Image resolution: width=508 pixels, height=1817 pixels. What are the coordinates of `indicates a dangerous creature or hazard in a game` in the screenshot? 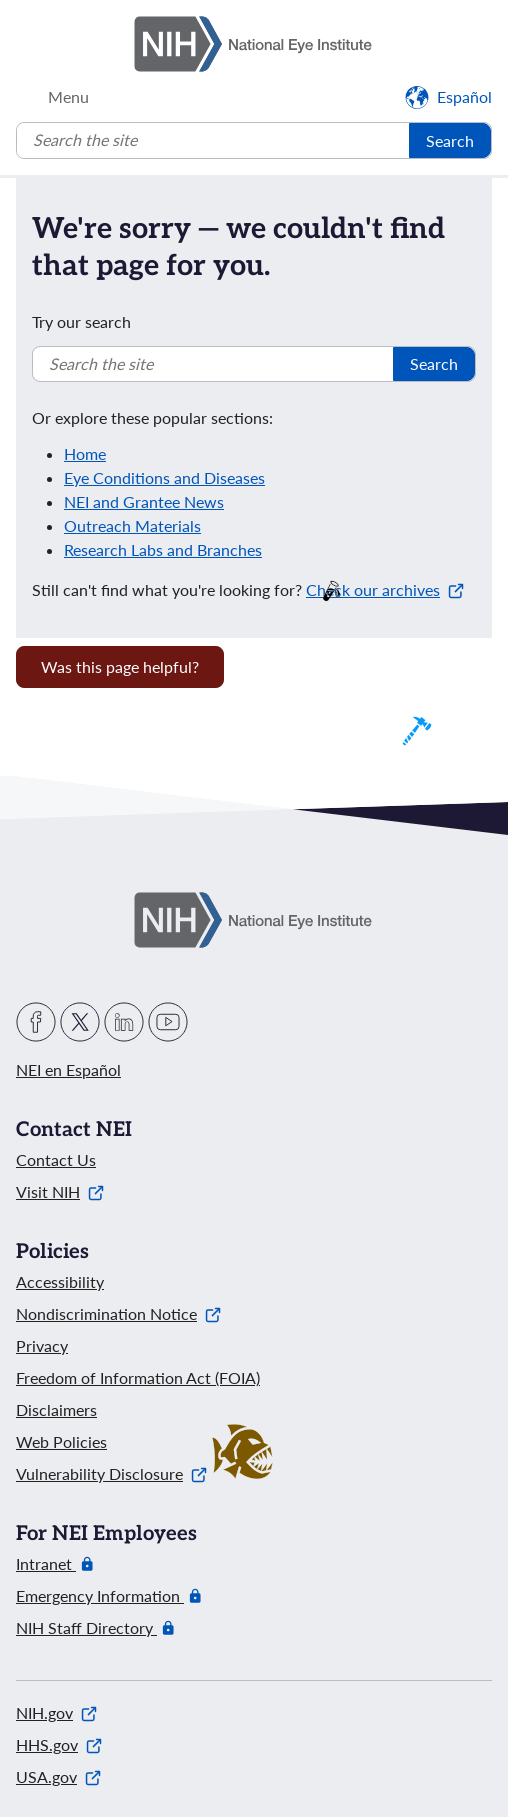 It's located at (242, 1451).